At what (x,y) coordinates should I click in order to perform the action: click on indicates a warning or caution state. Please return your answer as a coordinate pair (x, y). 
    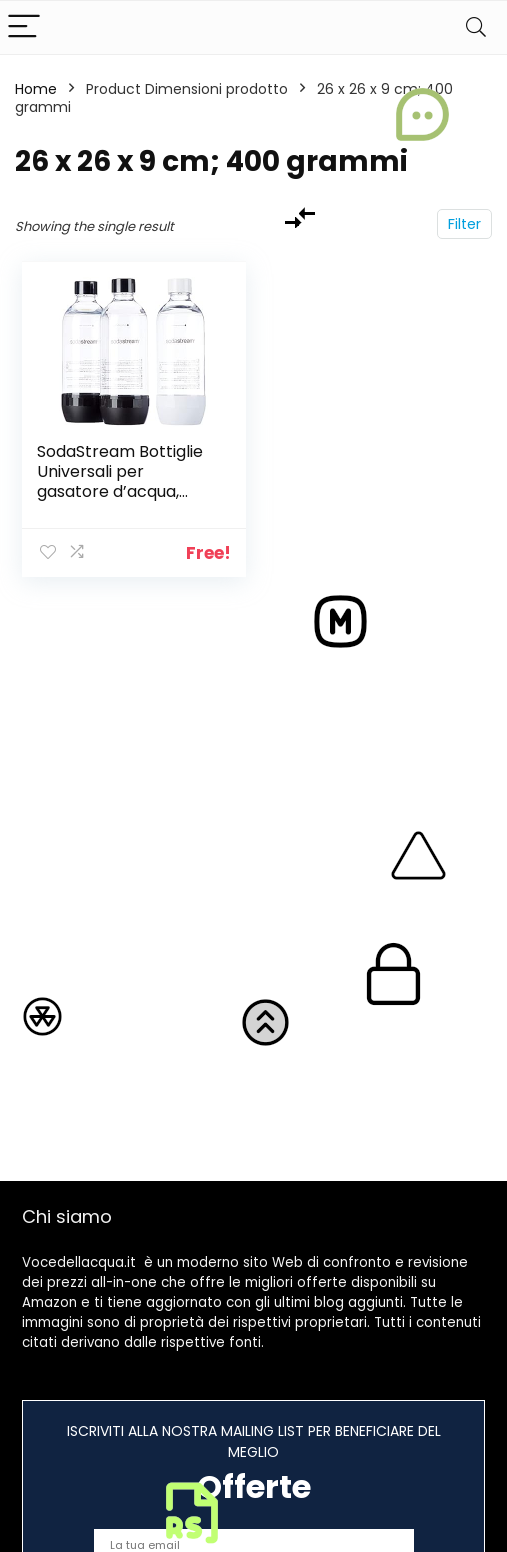
    Looking at the image, I should click on (418, 856).